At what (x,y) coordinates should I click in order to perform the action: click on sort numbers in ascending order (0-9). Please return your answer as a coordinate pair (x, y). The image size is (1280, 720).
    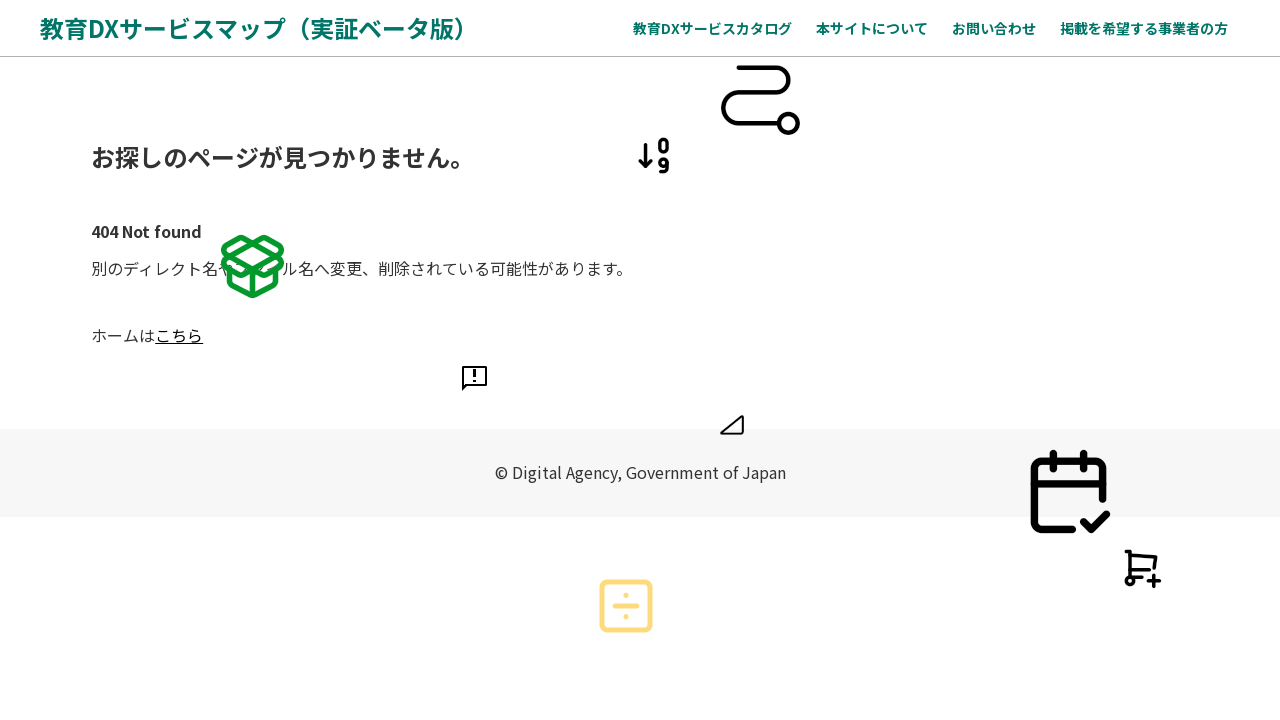
    Looking at the image, I should click on (654, 155).